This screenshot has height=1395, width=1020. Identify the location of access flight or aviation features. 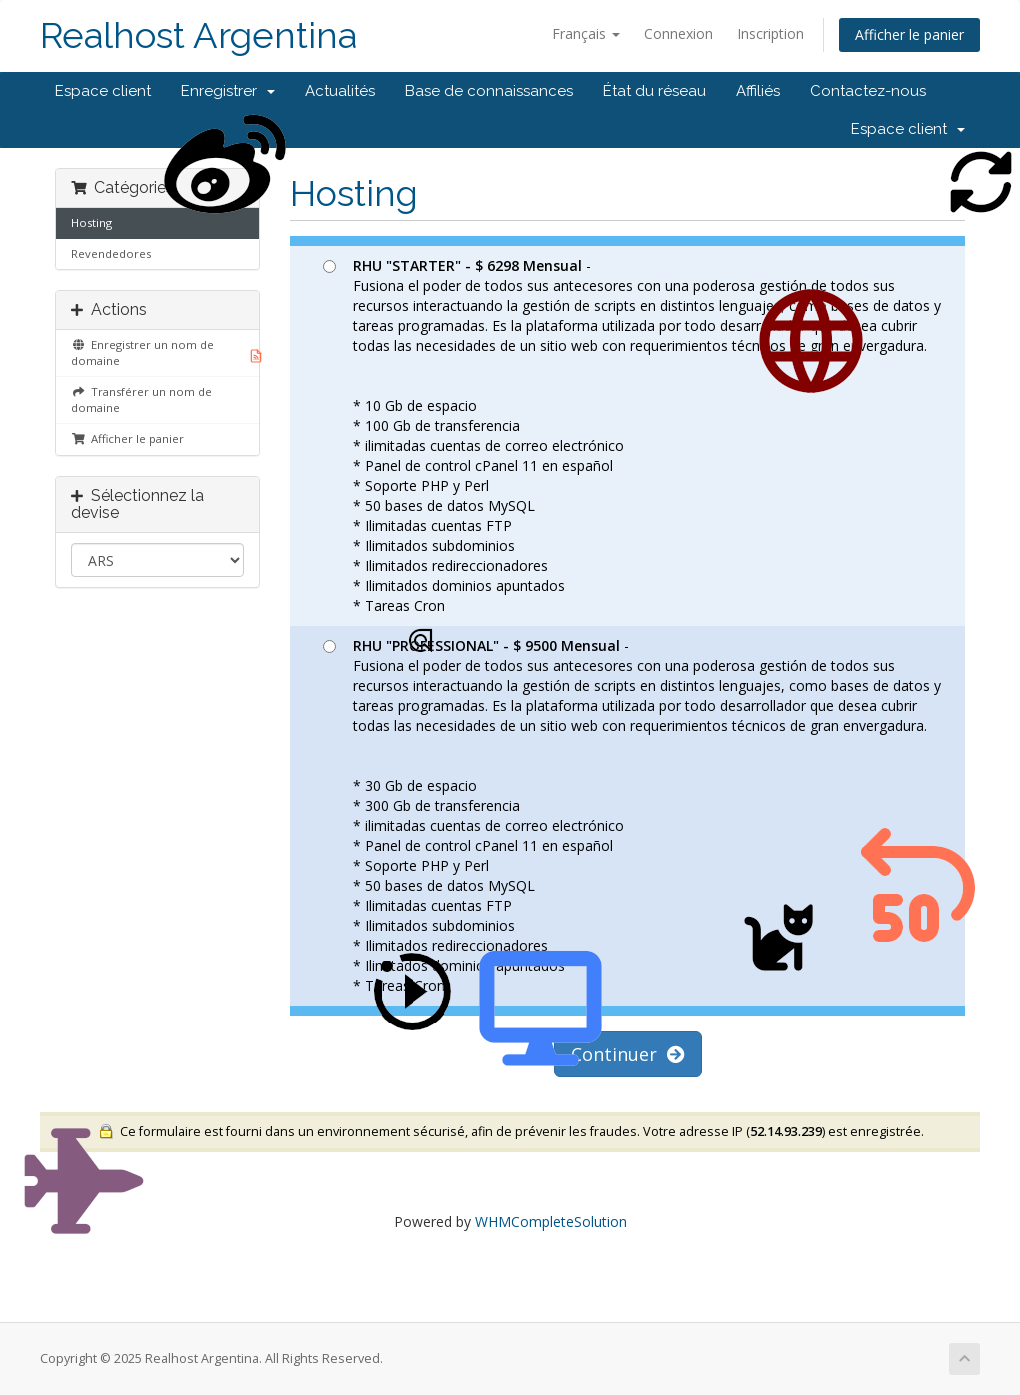
(84, 1181).